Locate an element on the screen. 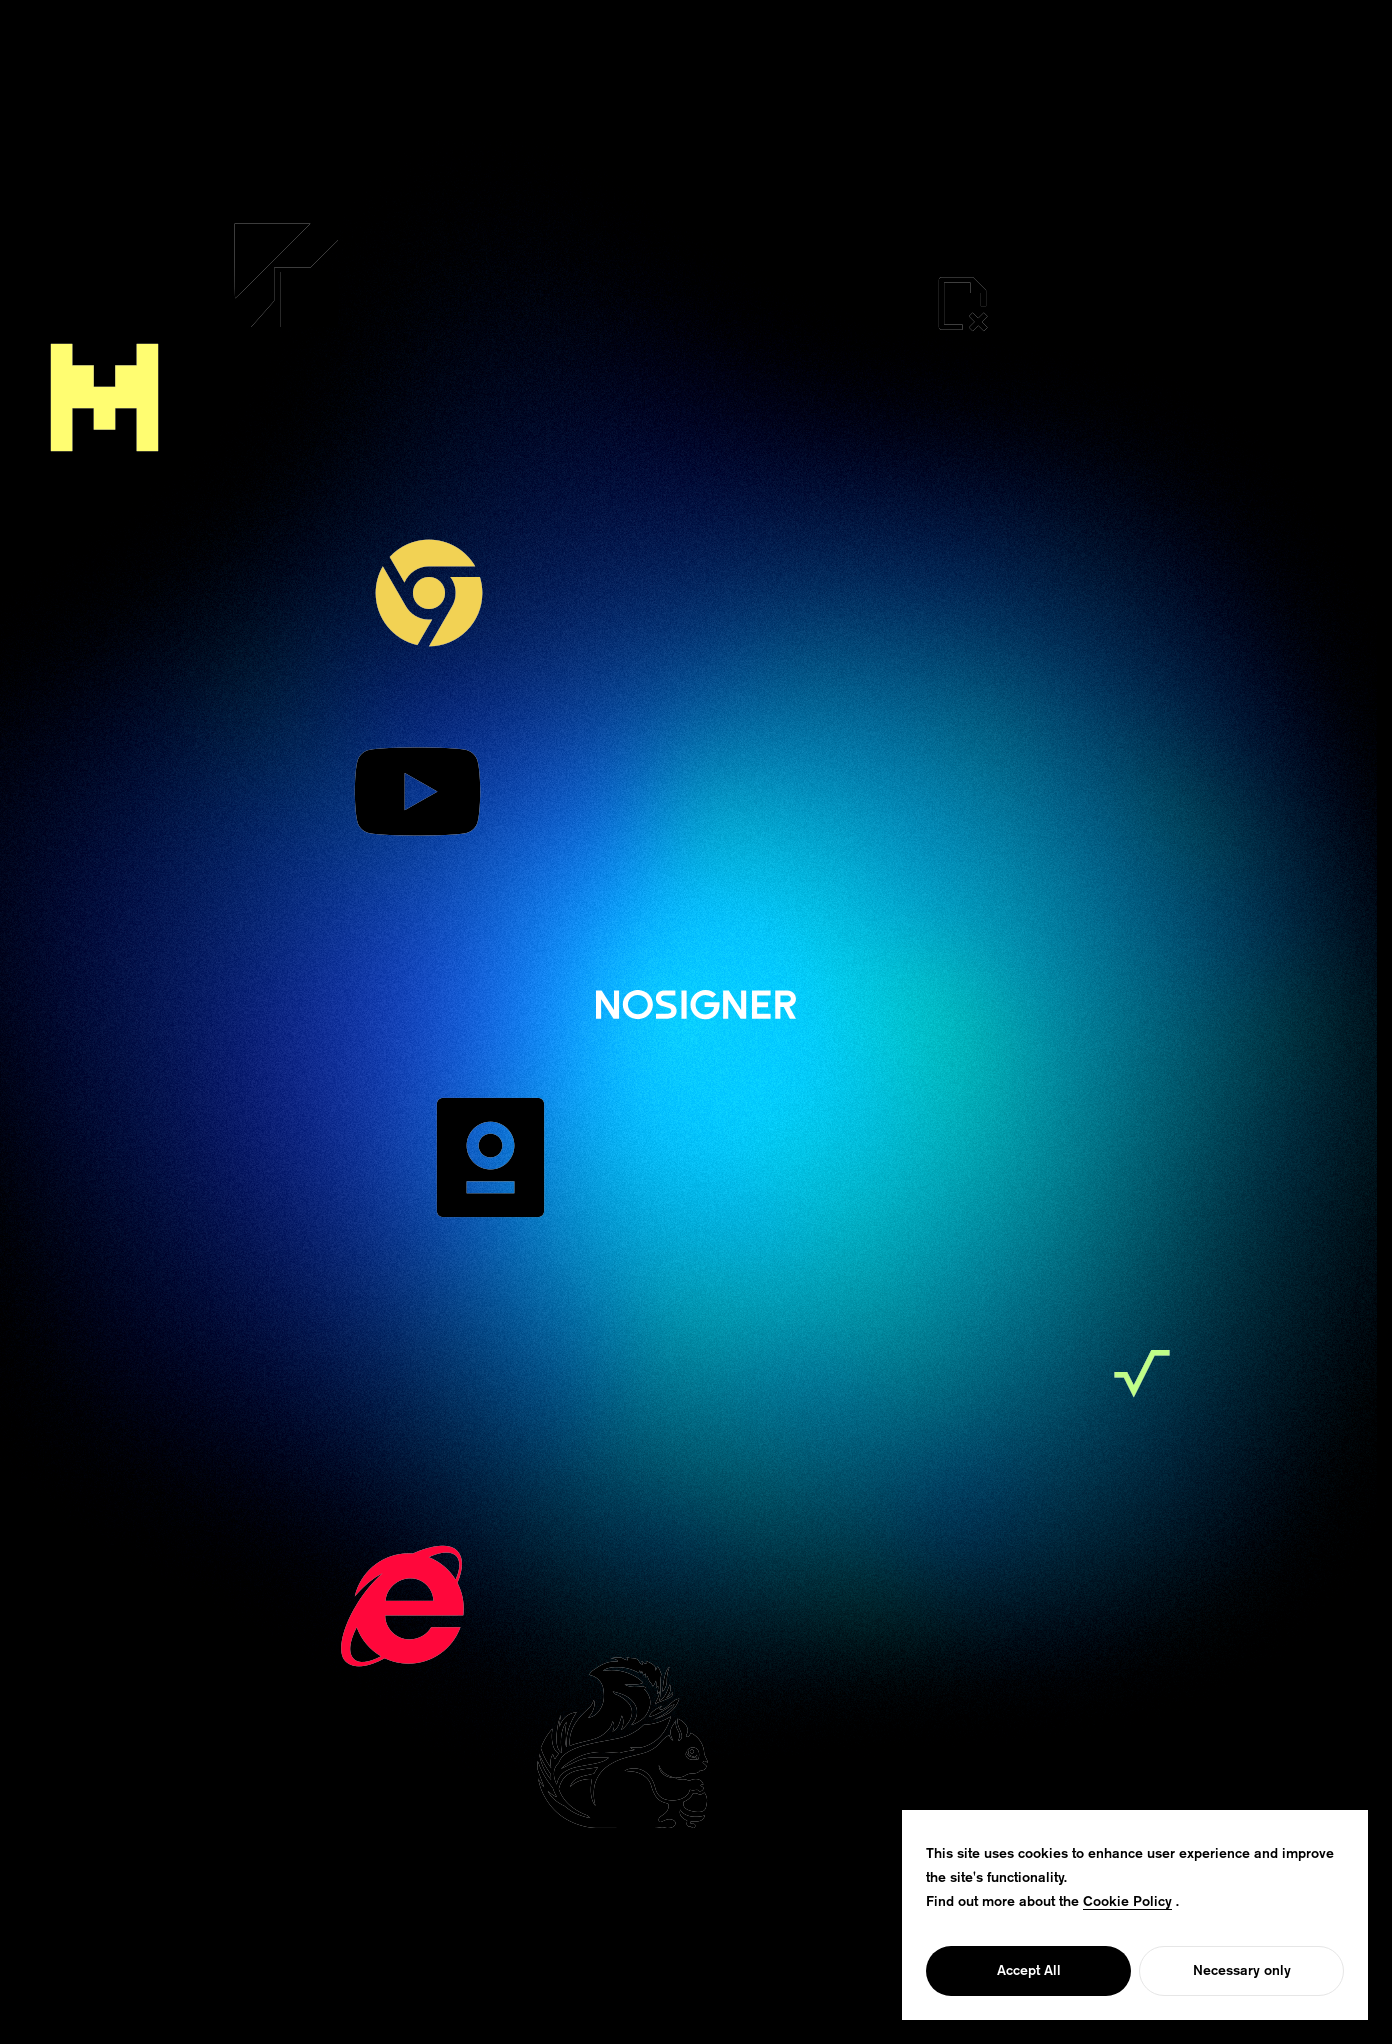 This screenshot has width=1392, height=2044. view passport or travel document is located at coordinates (490, 1157).